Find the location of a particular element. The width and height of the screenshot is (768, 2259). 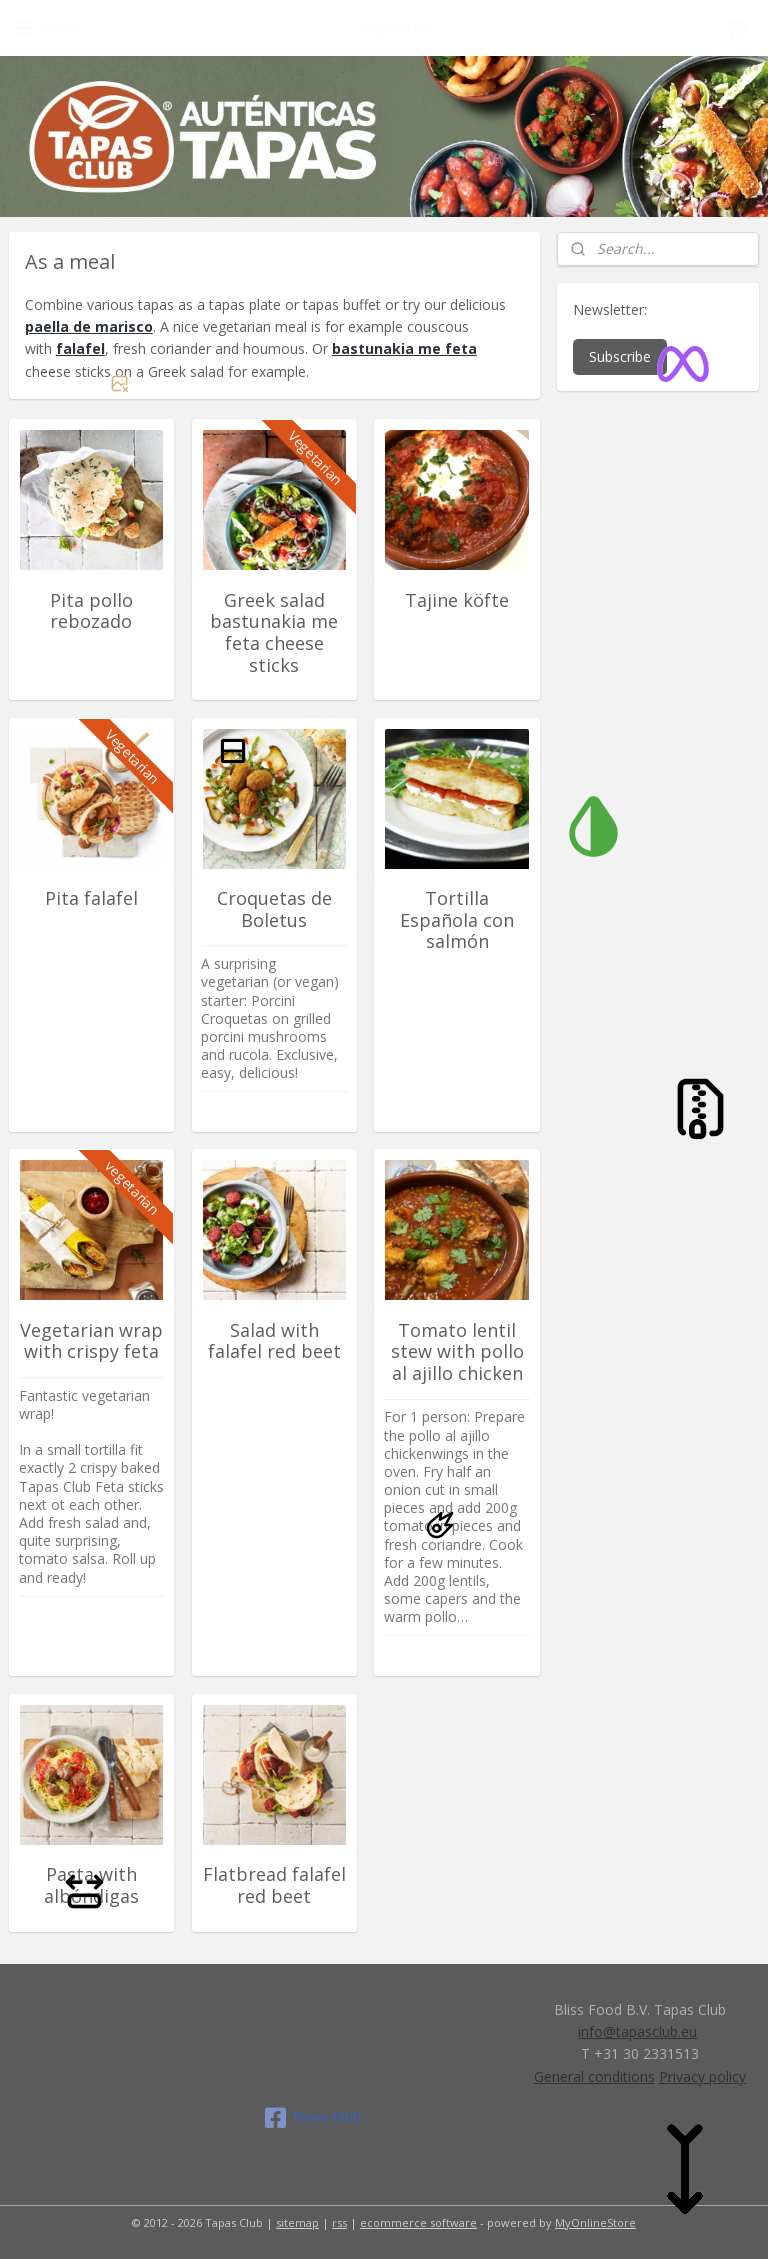

adjust opacity or transparency level is located at coordinates (593, 826).